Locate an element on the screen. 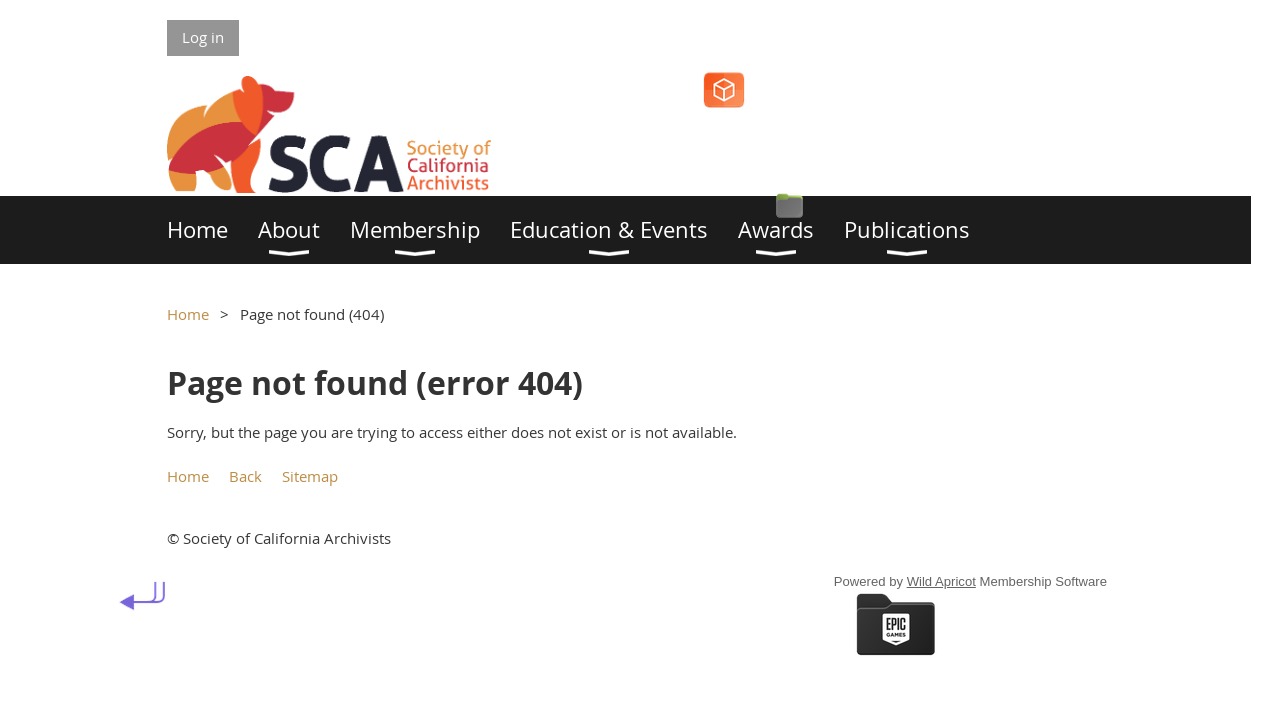  reply to all recipients of an email is located at coordinates (141, 592).